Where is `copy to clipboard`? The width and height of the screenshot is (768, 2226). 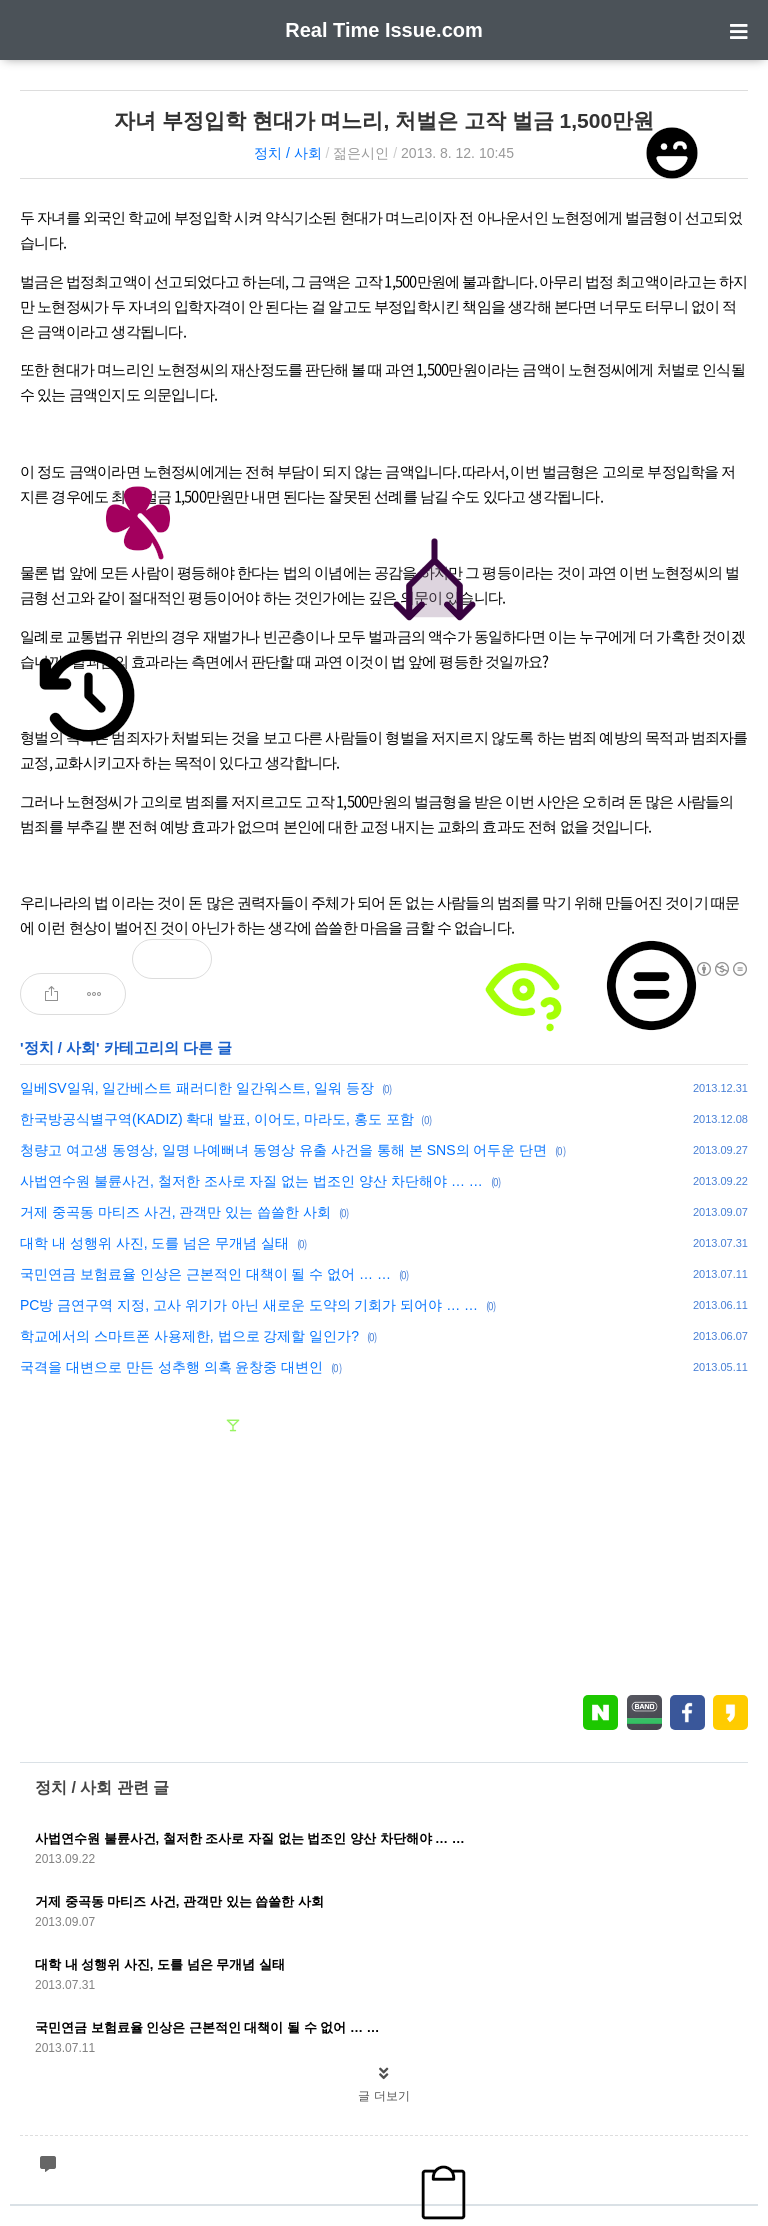
copy to clipboard is located at coordinates (443, 2193).